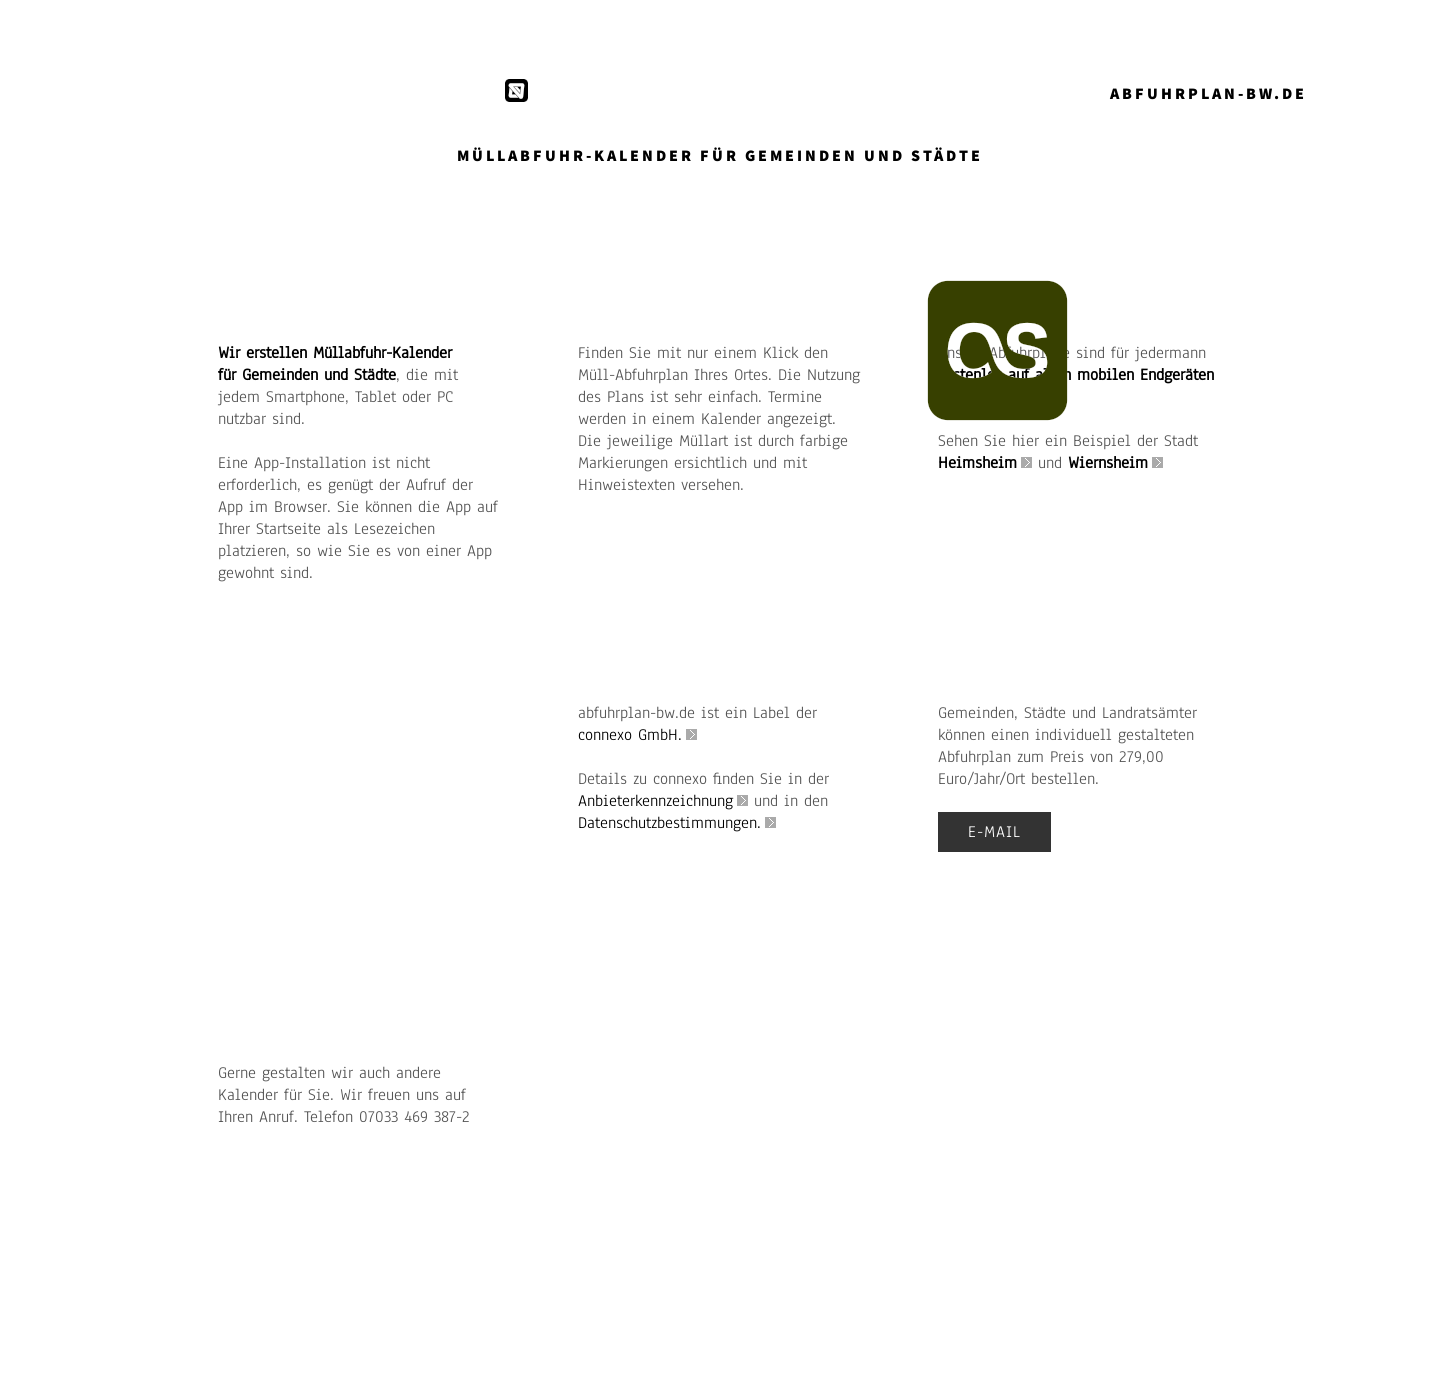 Image resolution: width=1440 pixels, height=1384 pixels. What do you see at coordinates (997, 350) in the screenshot?
I see `open Last.fm app or profile` at bounding box center [997, 350].